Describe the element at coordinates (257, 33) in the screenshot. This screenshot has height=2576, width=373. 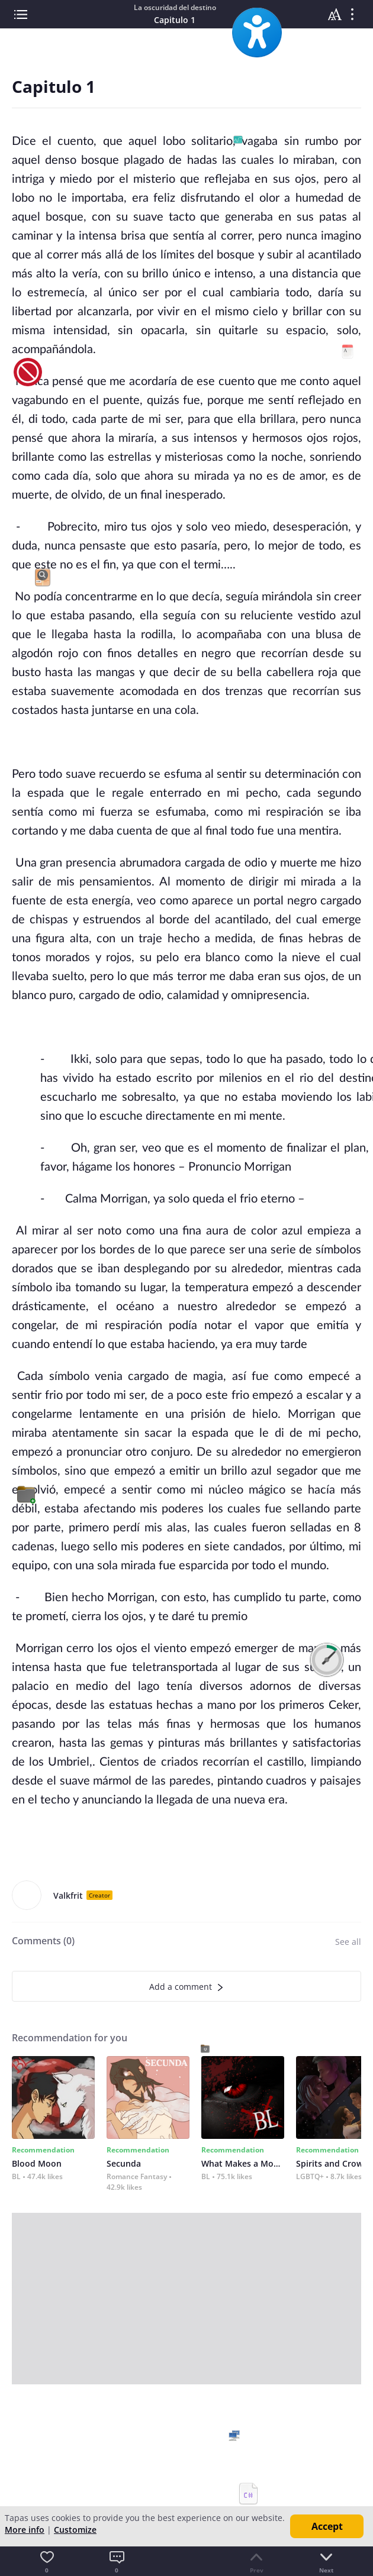
I see `access accessibility settings` at that location.